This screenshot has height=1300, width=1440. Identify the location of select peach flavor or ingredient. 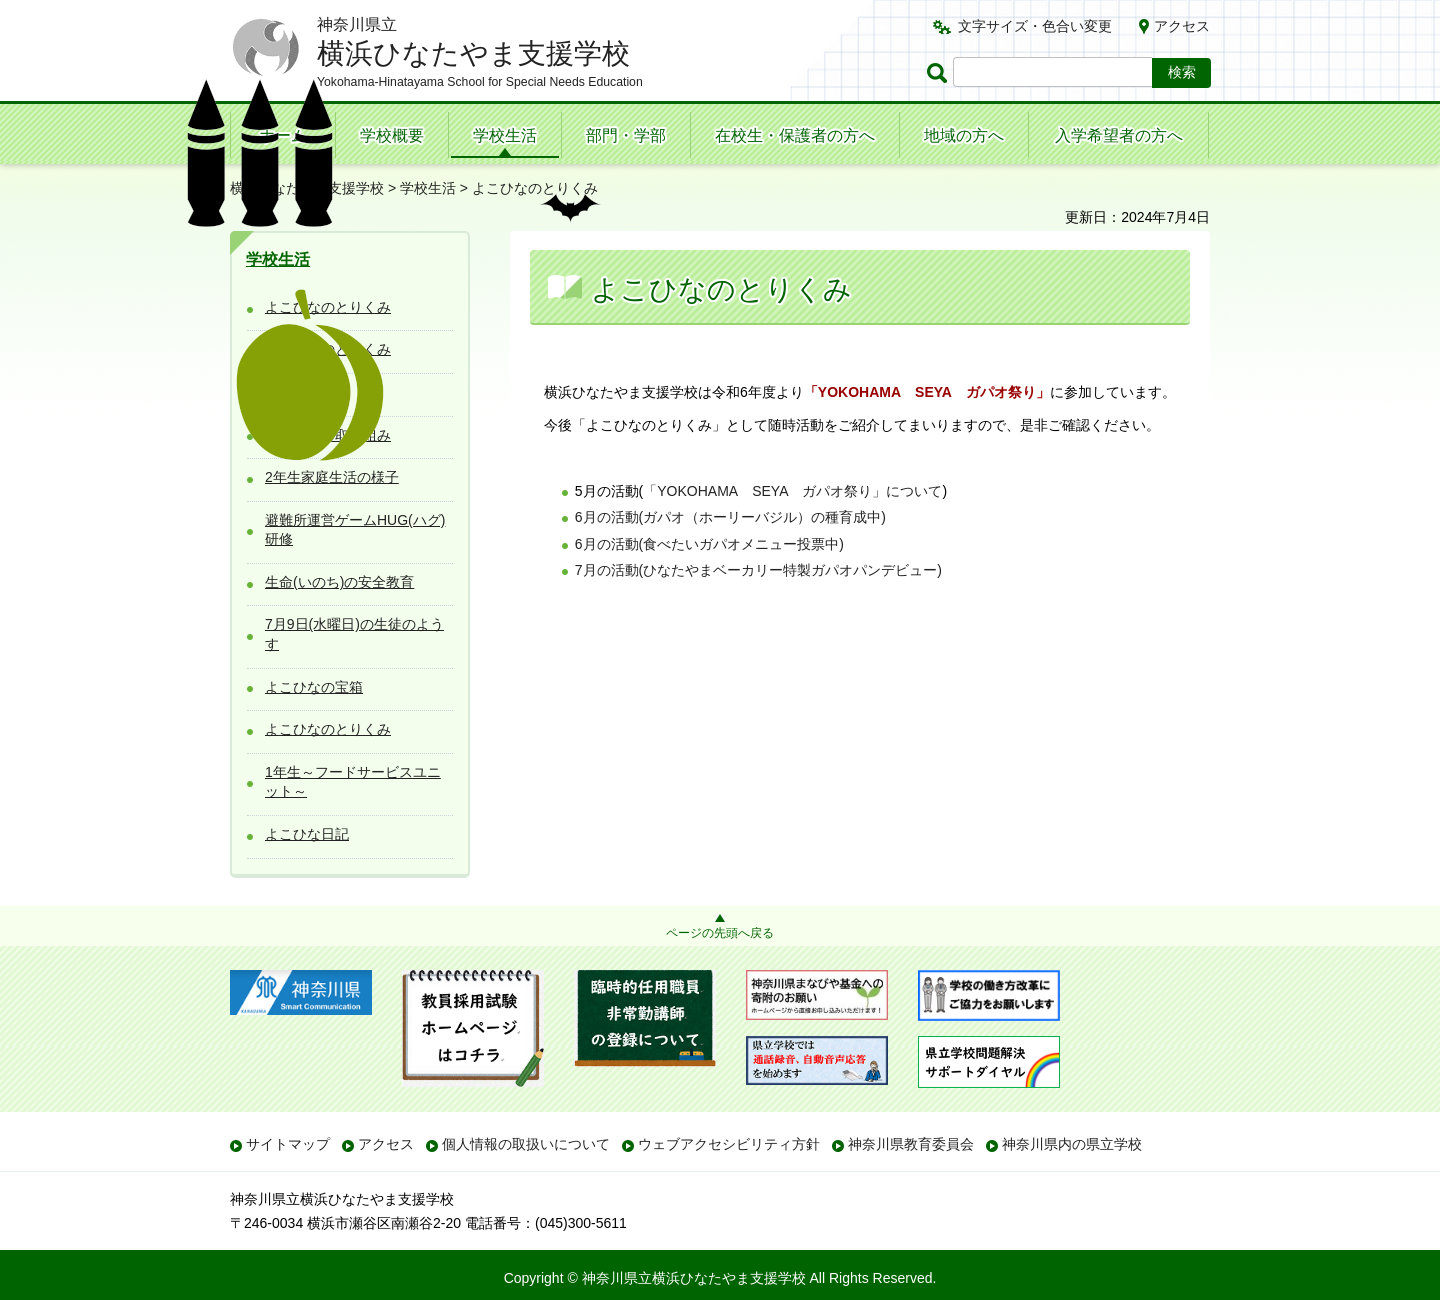
(310, 375).